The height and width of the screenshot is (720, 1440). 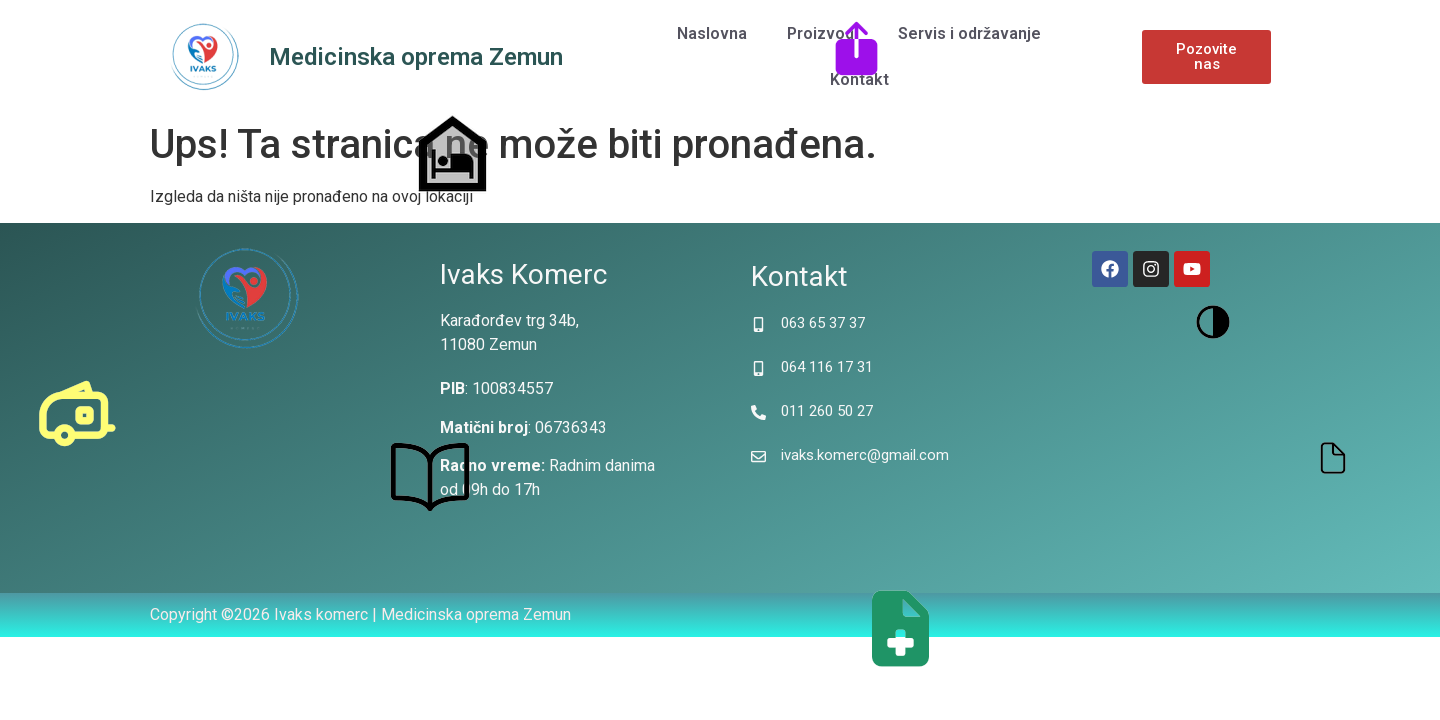 What do you see at coordinates (900, 628) in the screenshot?
I see `access medical records or health documents` at bounding box center [900, 628].